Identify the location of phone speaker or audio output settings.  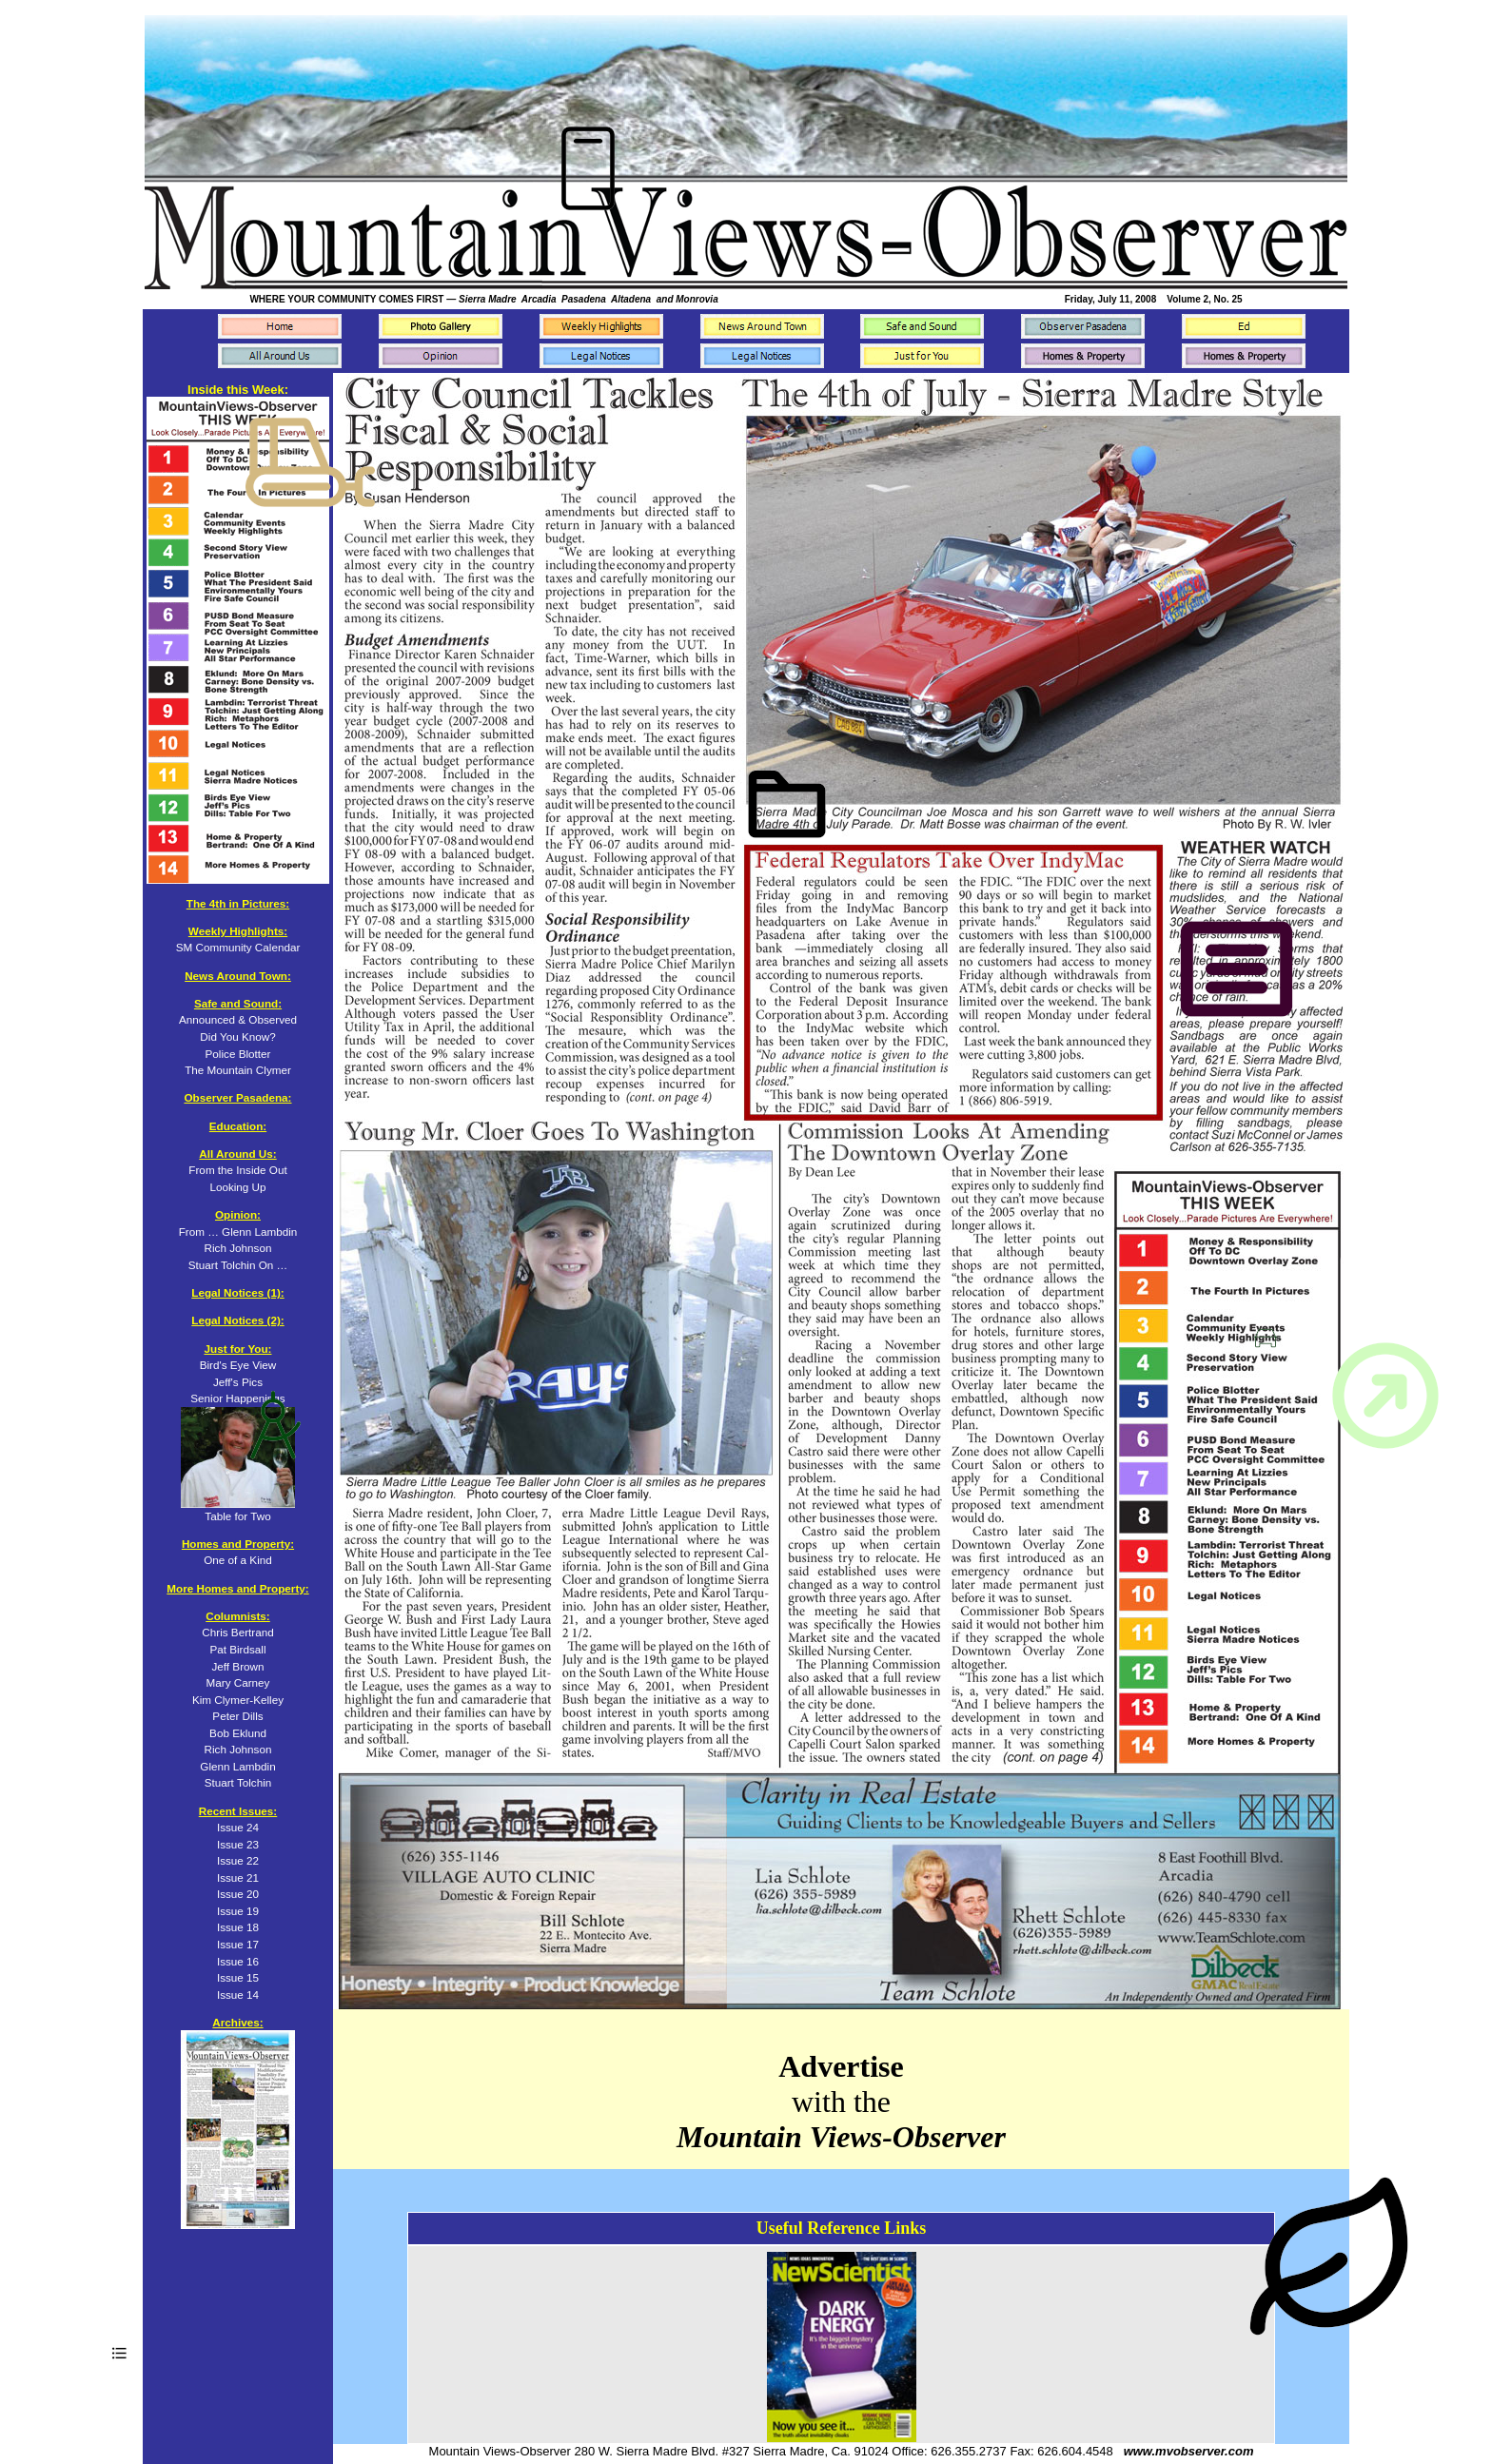
(588, 168).